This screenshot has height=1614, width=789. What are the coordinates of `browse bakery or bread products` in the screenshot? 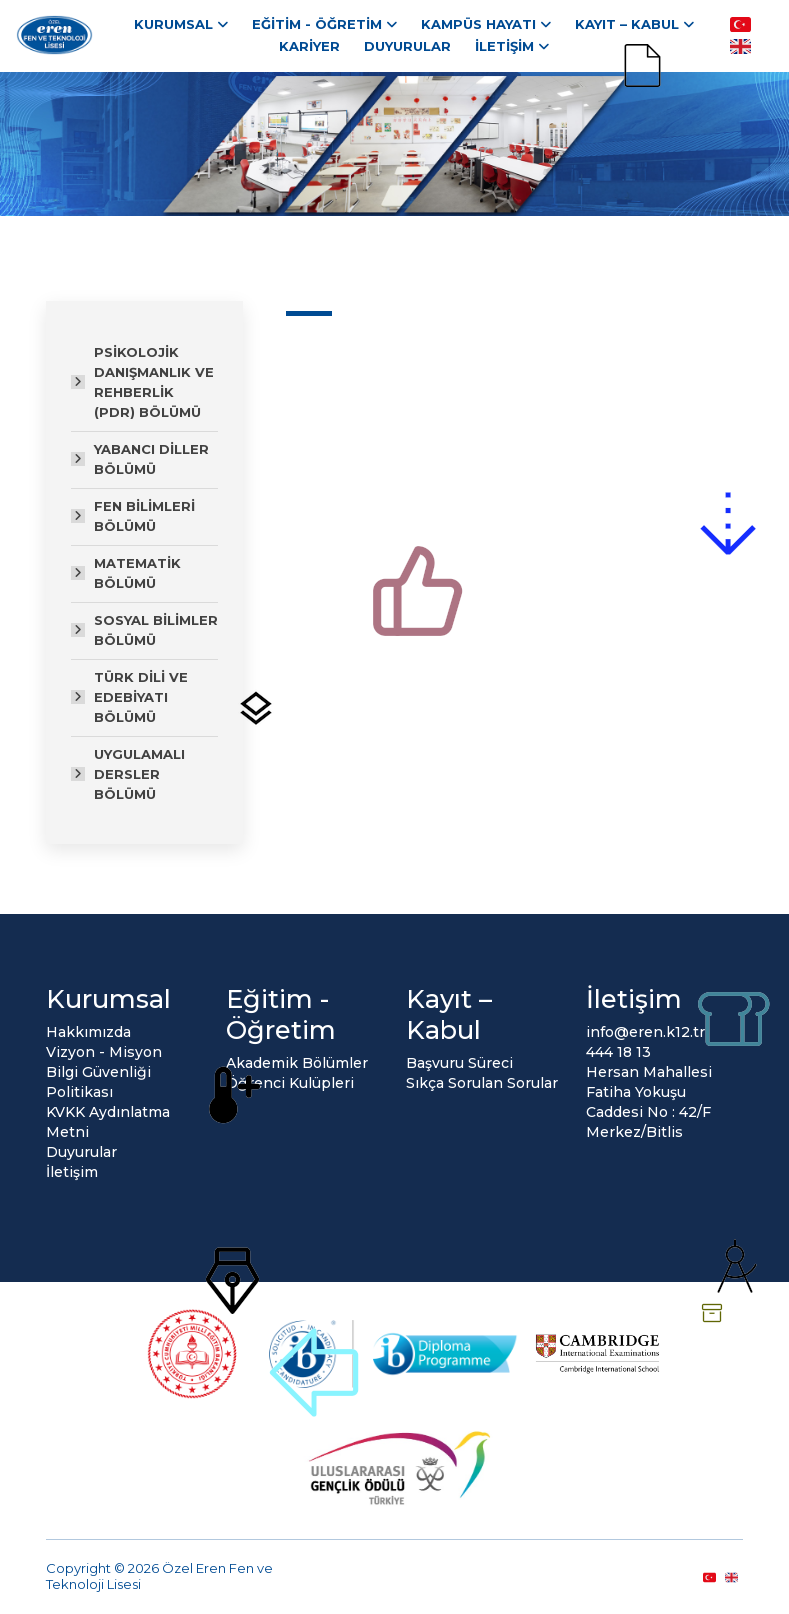 It's located at (735, 1019).